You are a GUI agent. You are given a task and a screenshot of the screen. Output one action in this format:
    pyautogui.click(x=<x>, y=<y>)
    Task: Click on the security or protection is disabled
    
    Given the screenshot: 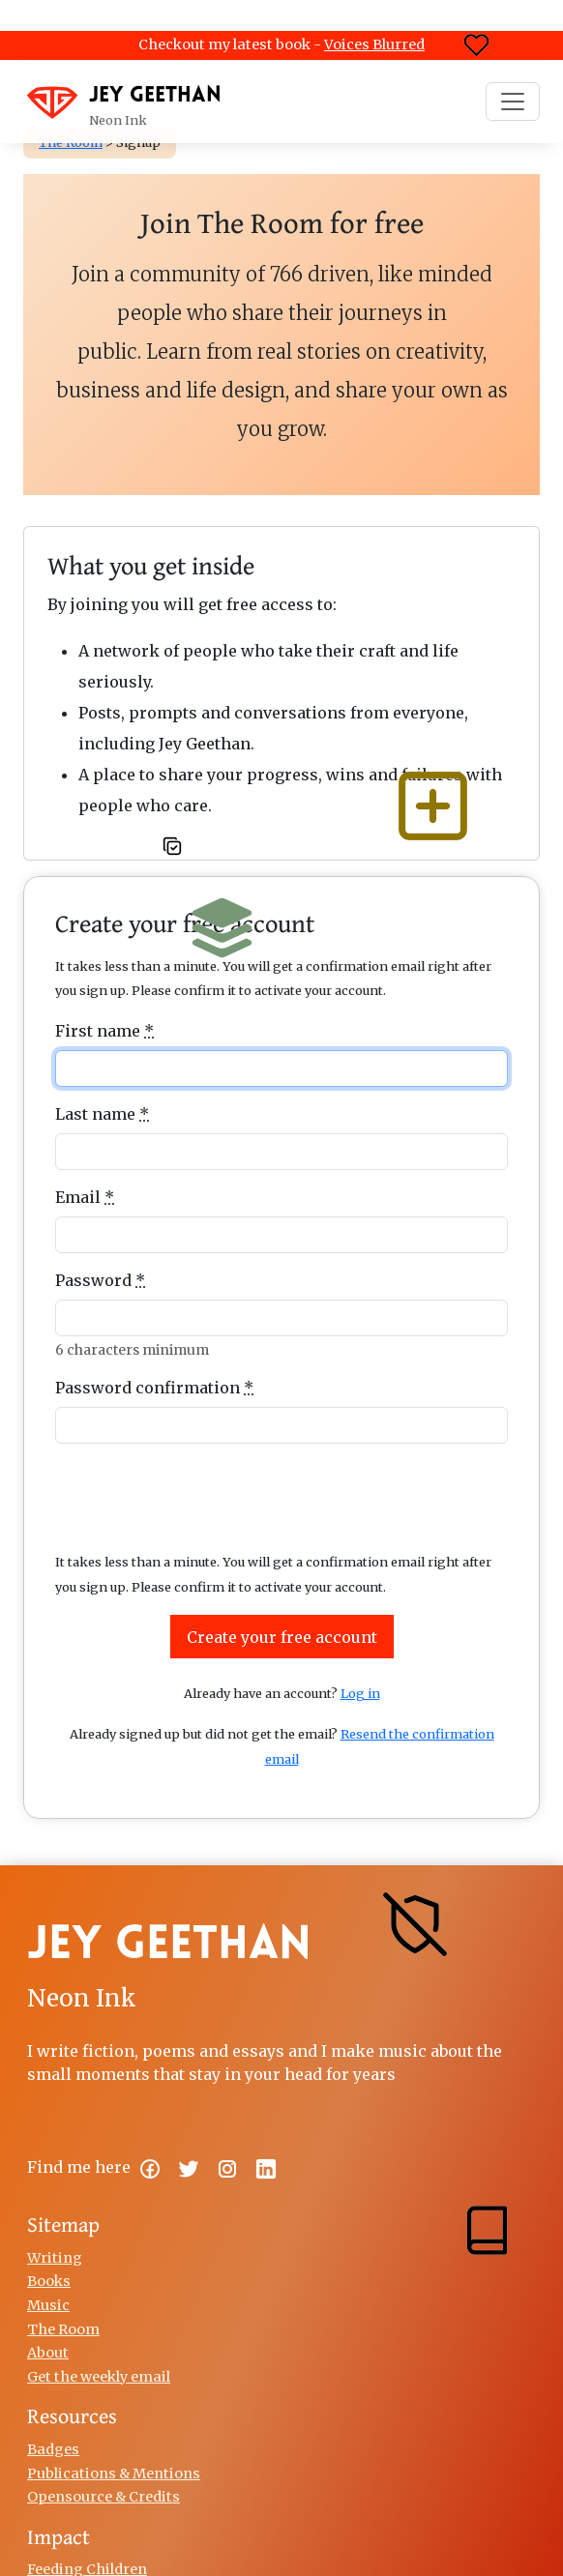 What is the action you would take?
    pyautogui.click(x=415, y=1924)
    